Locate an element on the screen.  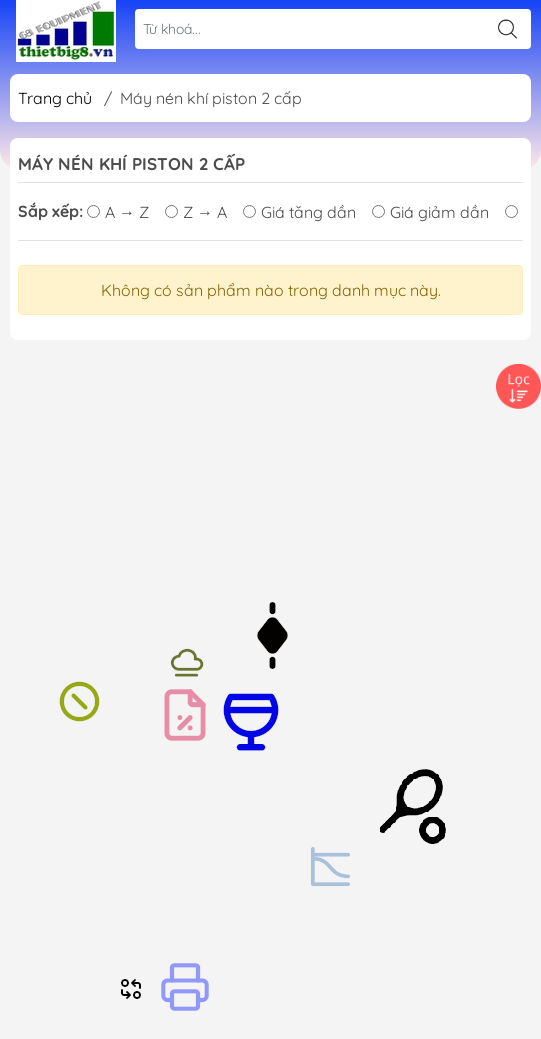
transform or convert selected object is located at coordinates (131, 989).